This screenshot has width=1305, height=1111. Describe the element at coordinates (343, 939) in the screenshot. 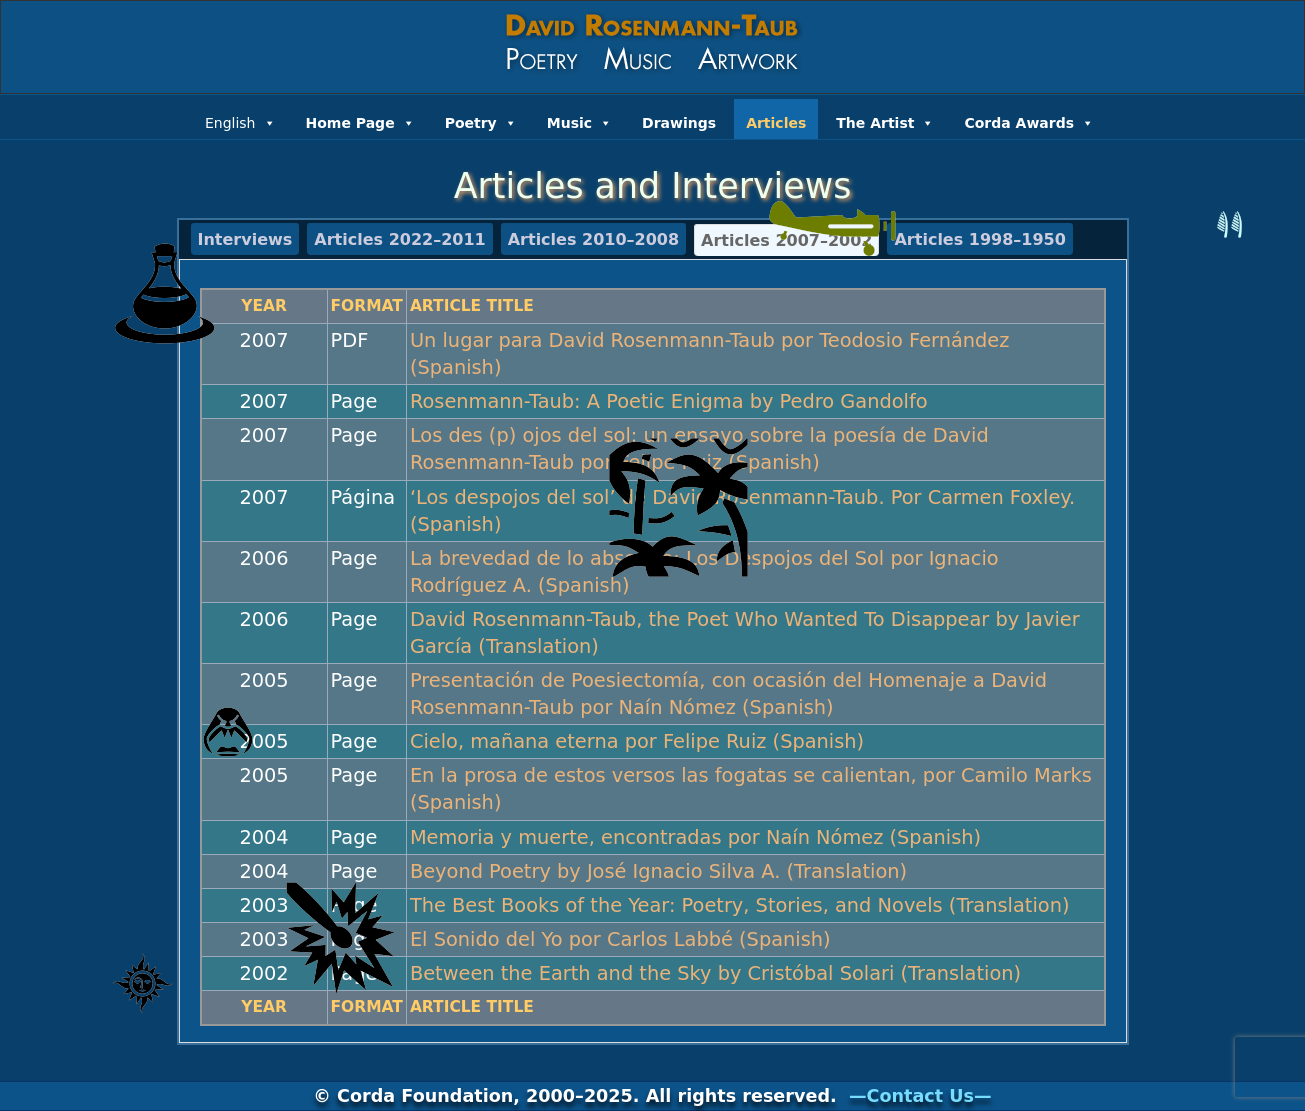

I see `indicates a match strike or ignition action` at that location.